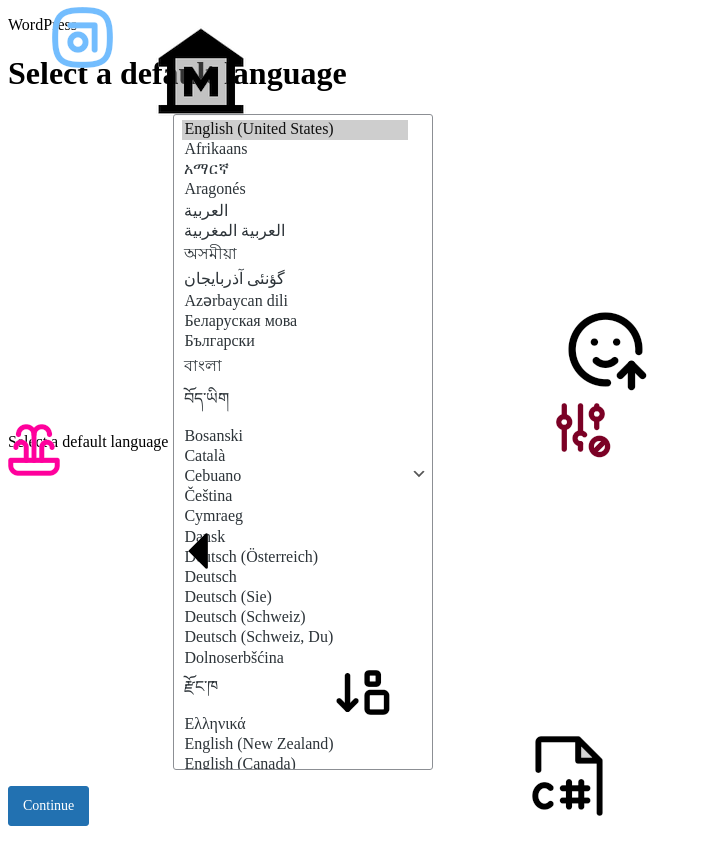  I want to click on navigate back to the previous screen, so click(198, 551).